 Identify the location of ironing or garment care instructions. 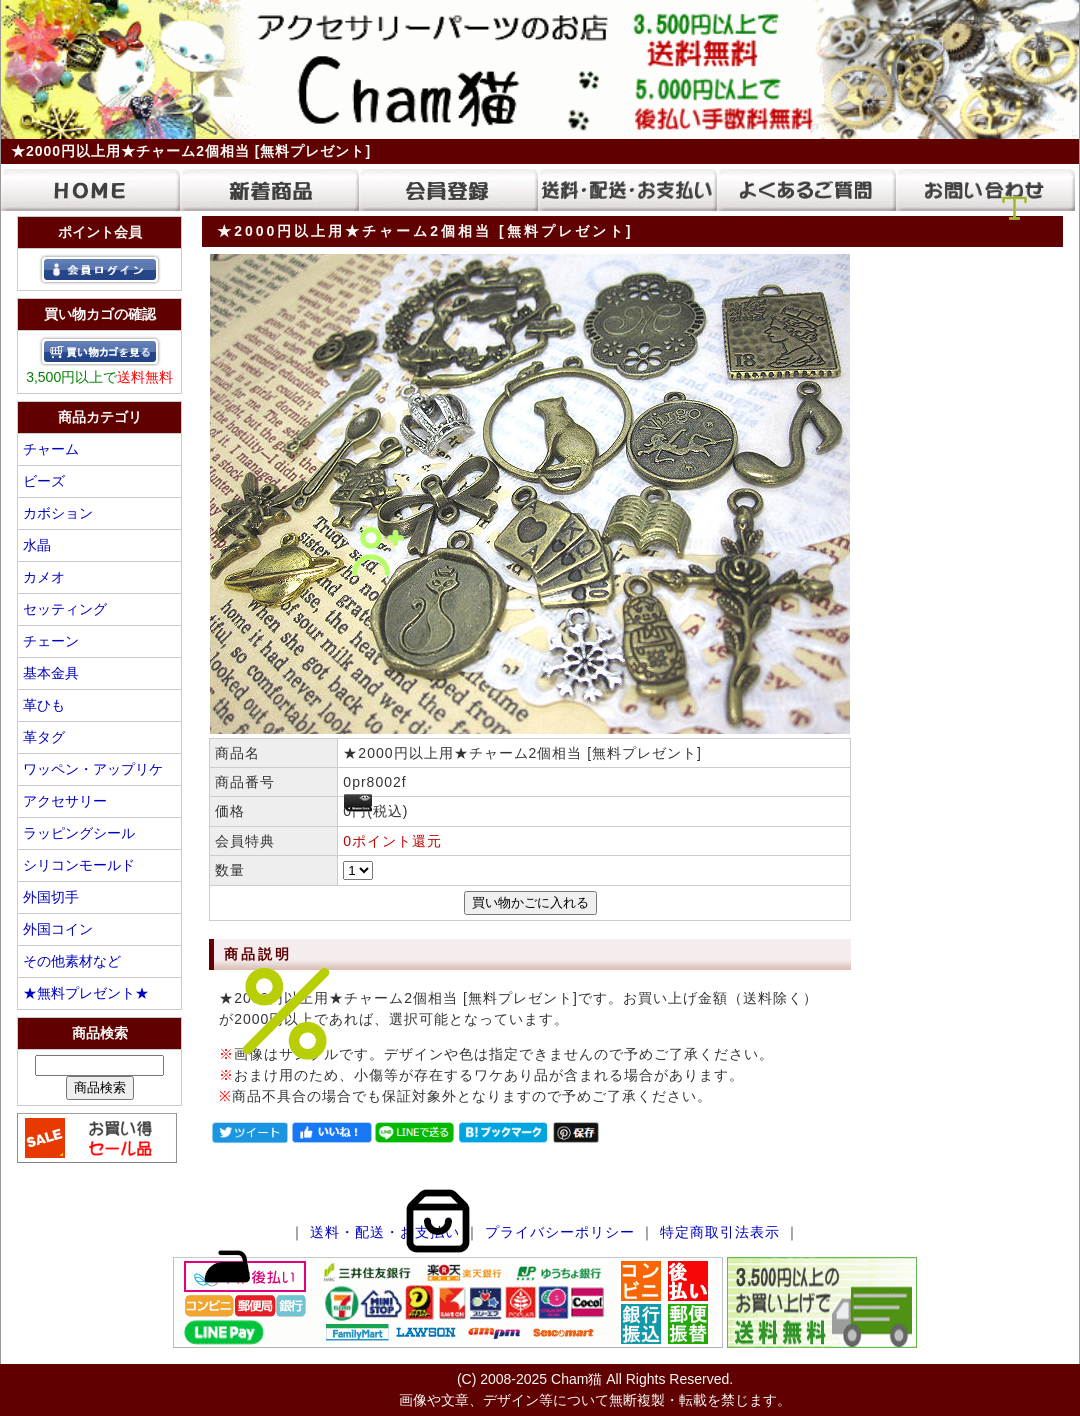
(227, 1266).